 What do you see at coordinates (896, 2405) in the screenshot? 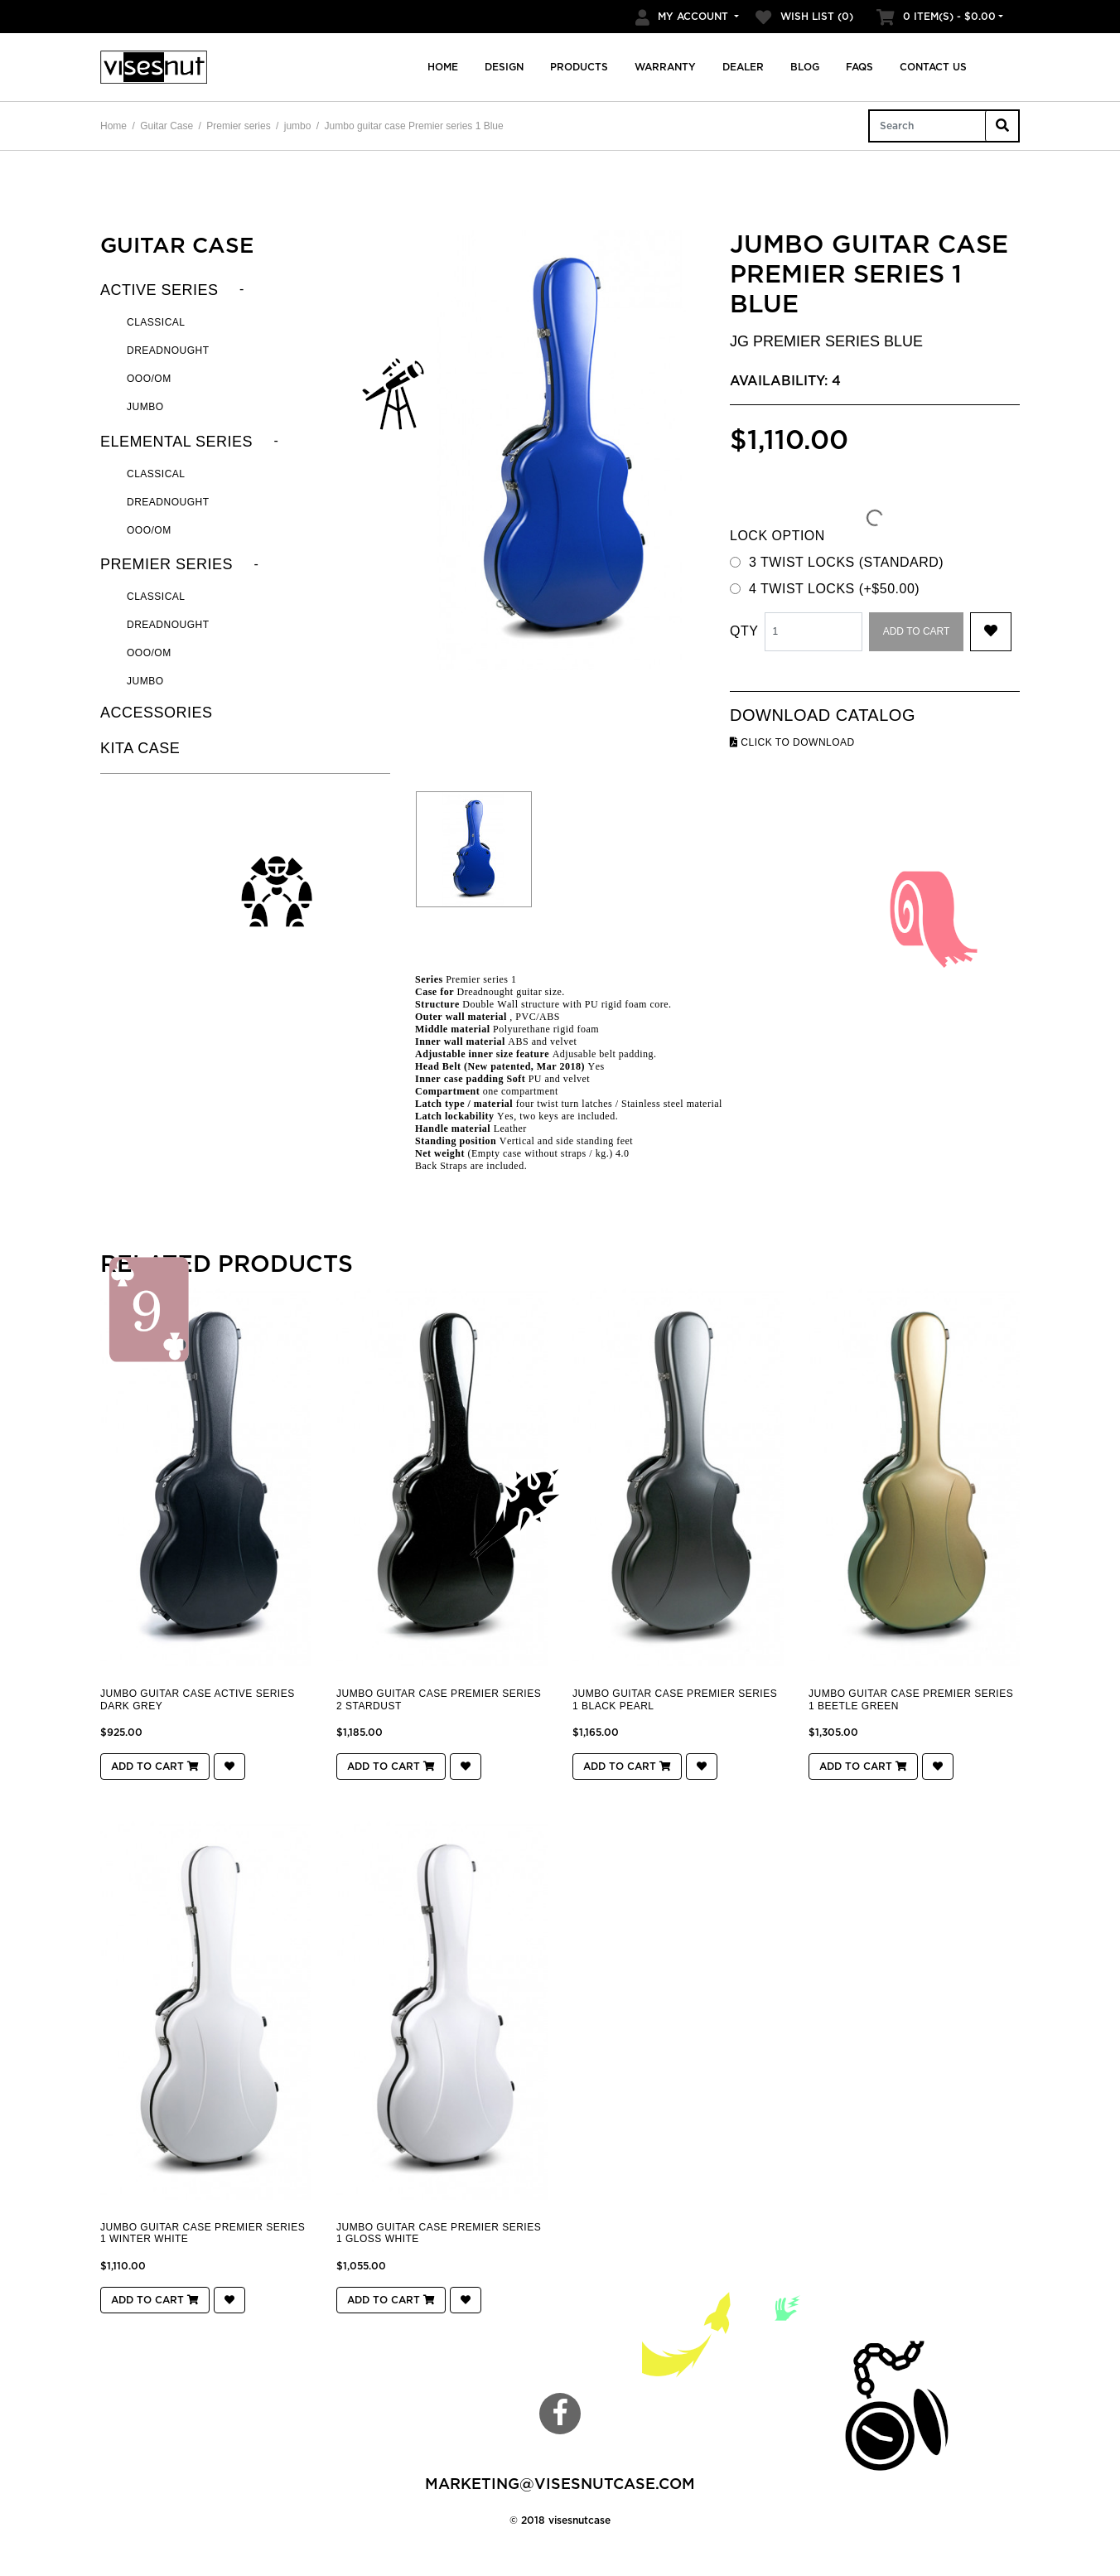
I see `view elapsed game time or timer` at bounding box center [896, 2405].